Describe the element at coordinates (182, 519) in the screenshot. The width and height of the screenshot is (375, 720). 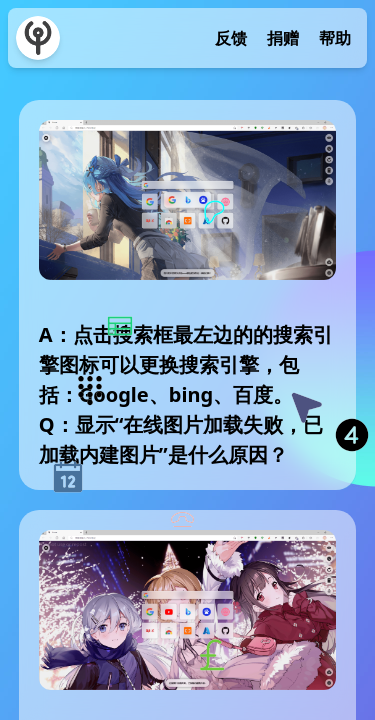
I see `end the current call` at that location.